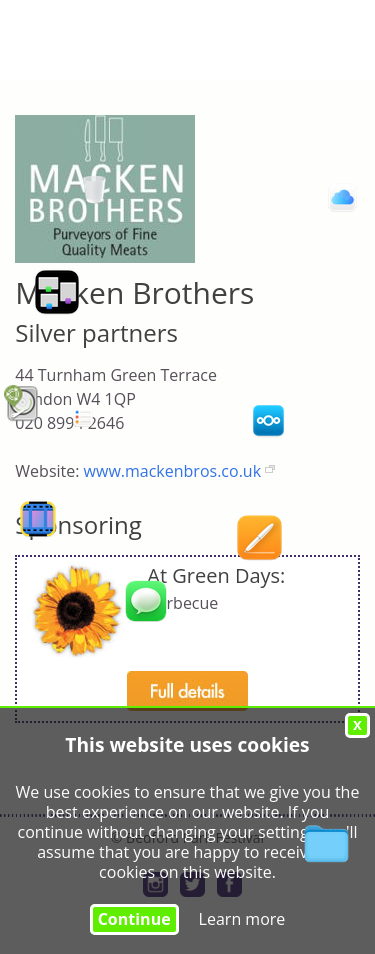 This screenshot has width=375, height=954. What do you see at coordinates (57, 292) in the screenshot?
I see `open mission control to view all windows and desktops` at bounding box center [57, 292].